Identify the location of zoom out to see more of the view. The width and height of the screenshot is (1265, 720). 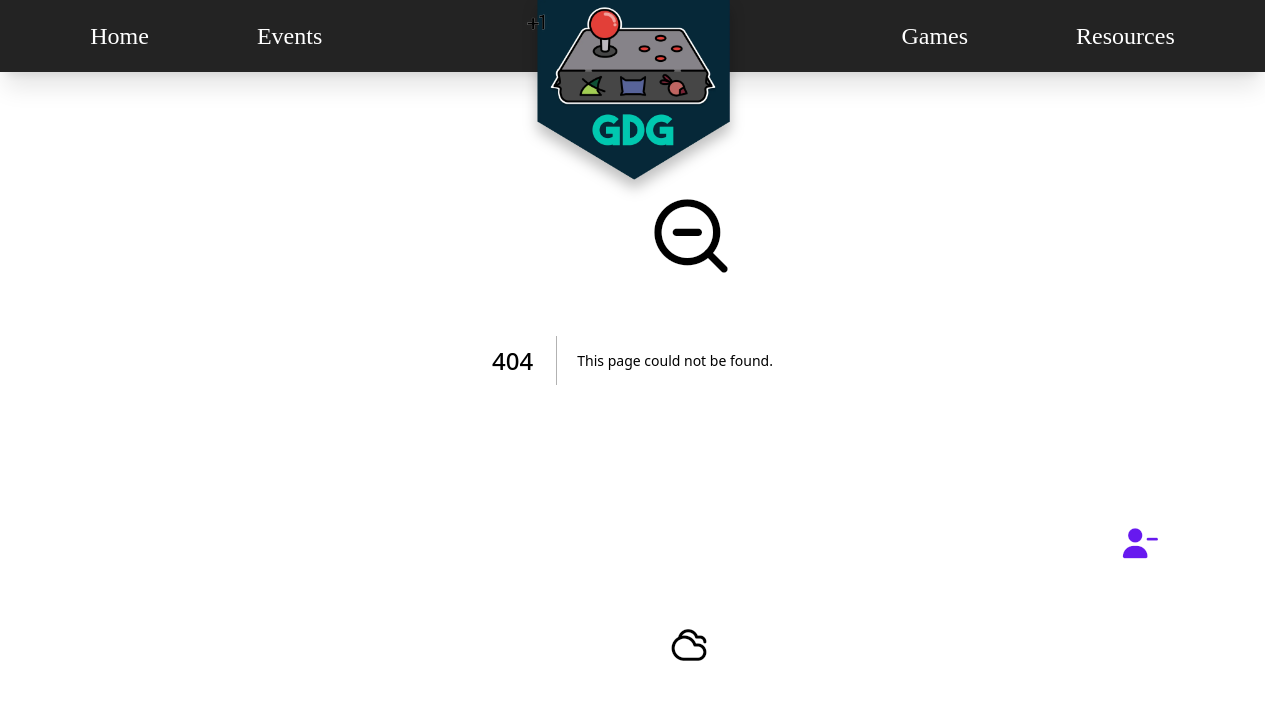
(691, 236).